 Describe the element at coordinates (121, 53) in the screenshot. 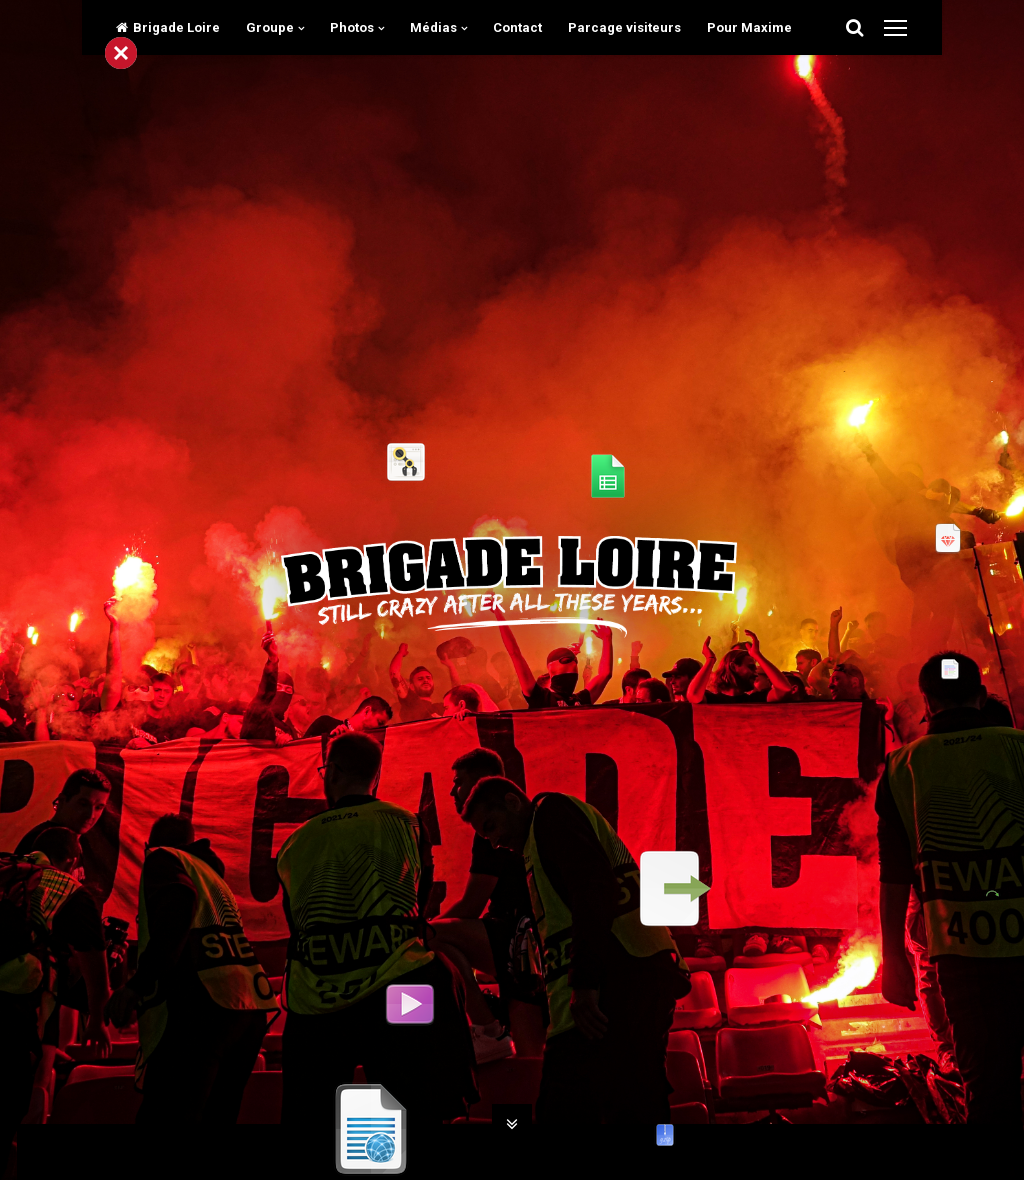

I see `dismiss or cancel a dialog` at that location.